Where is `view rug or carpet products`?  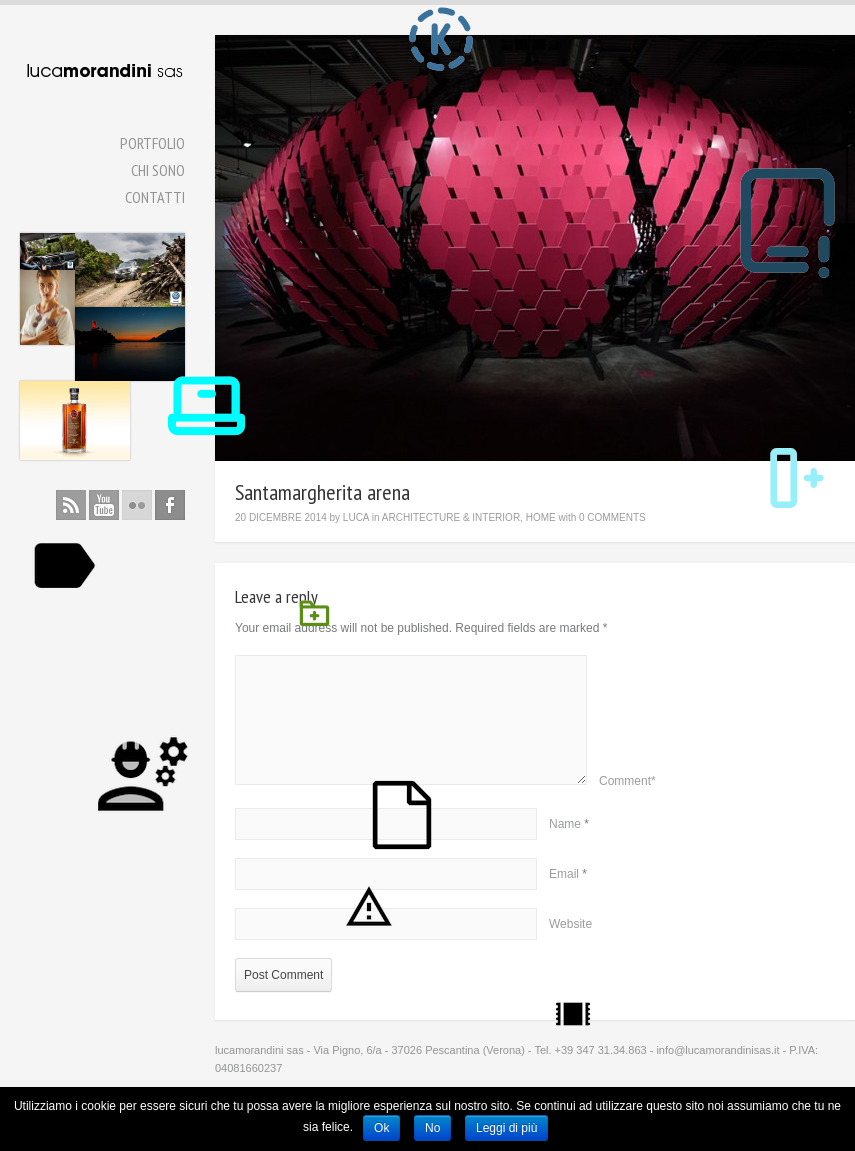 view rug or carpet products is located at coordinates (573, 1014).